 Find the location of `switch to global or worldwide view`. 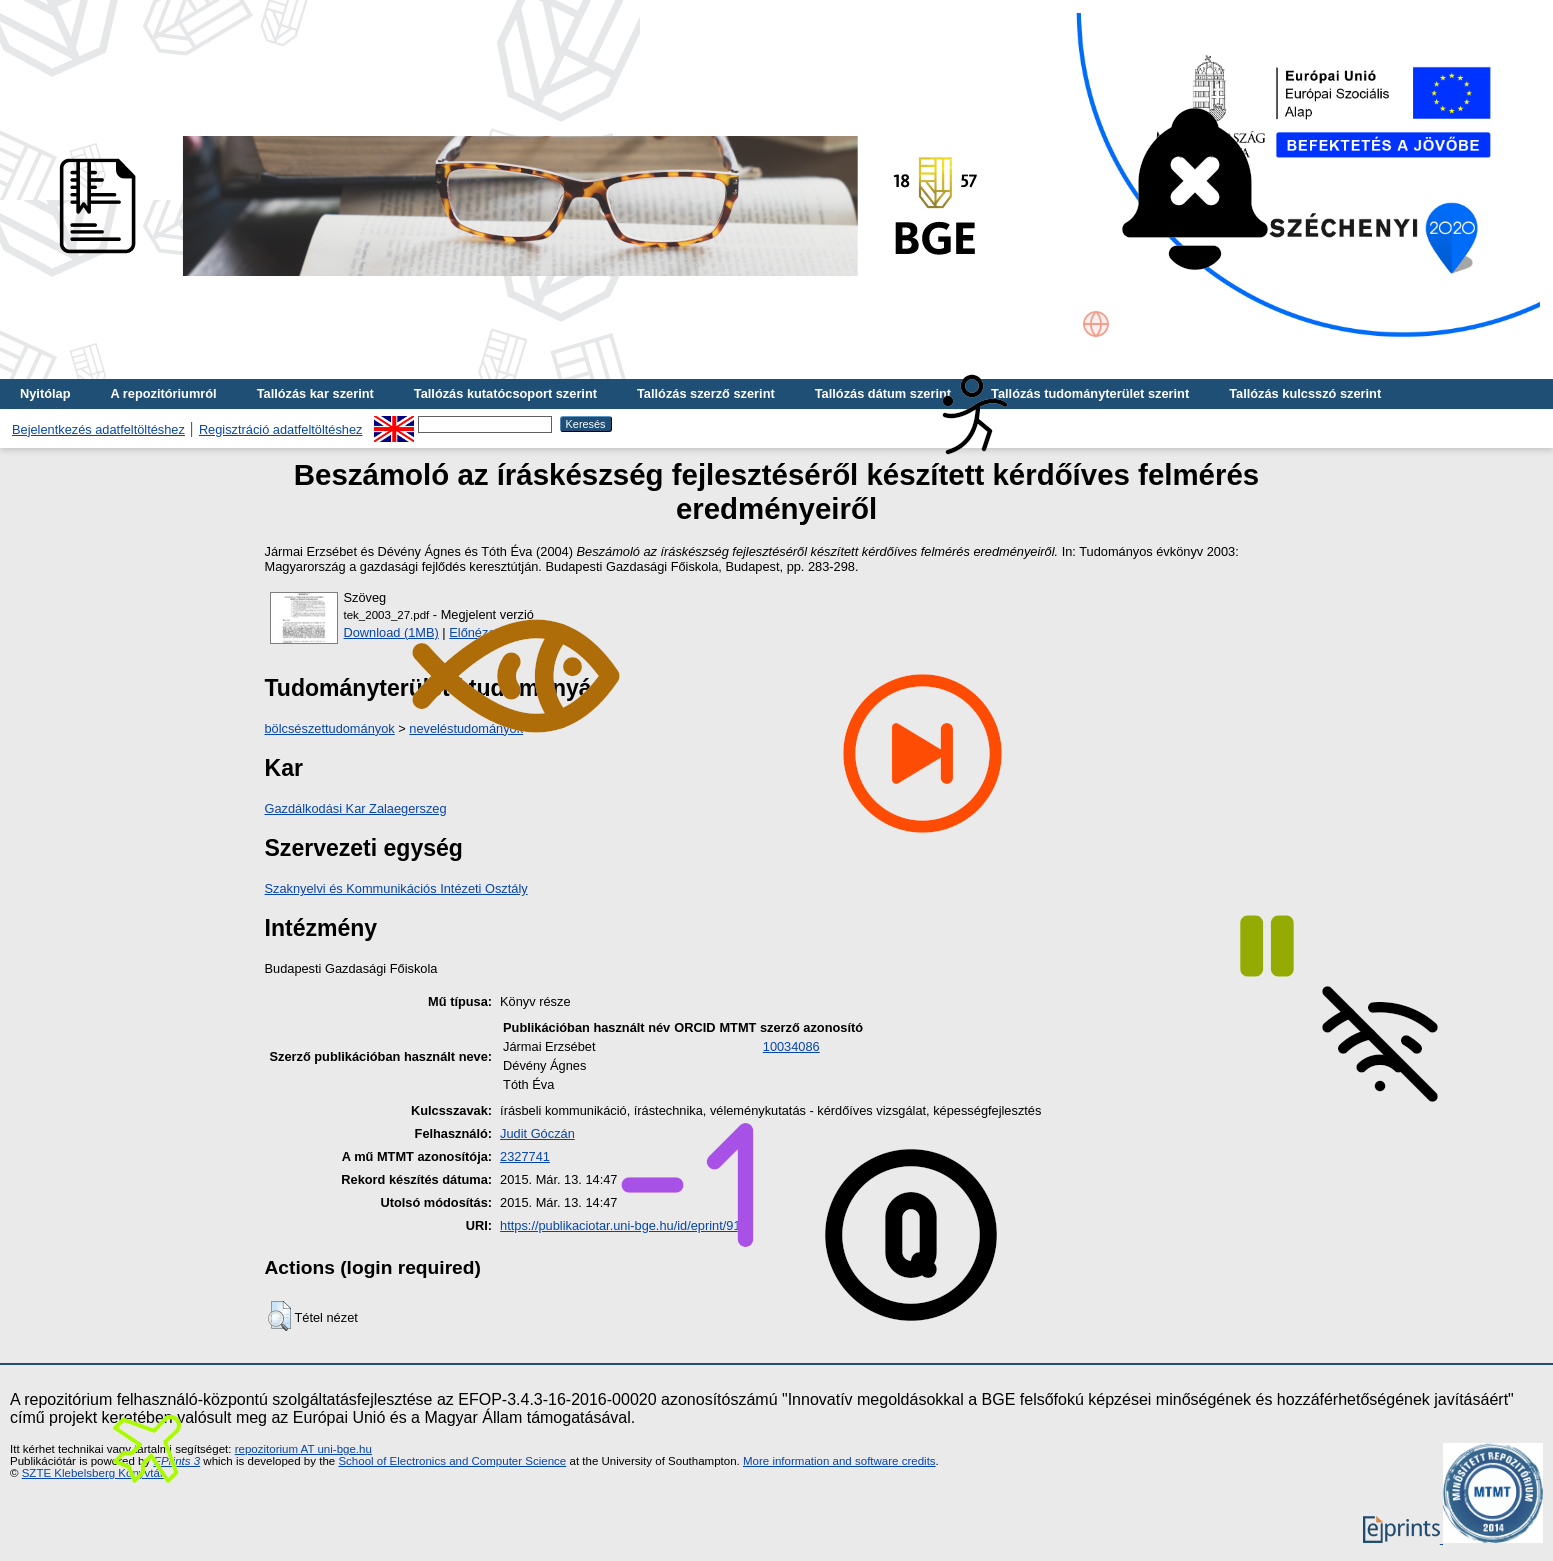

switch to global or worldwide view is located at coordinates (1096, 324).